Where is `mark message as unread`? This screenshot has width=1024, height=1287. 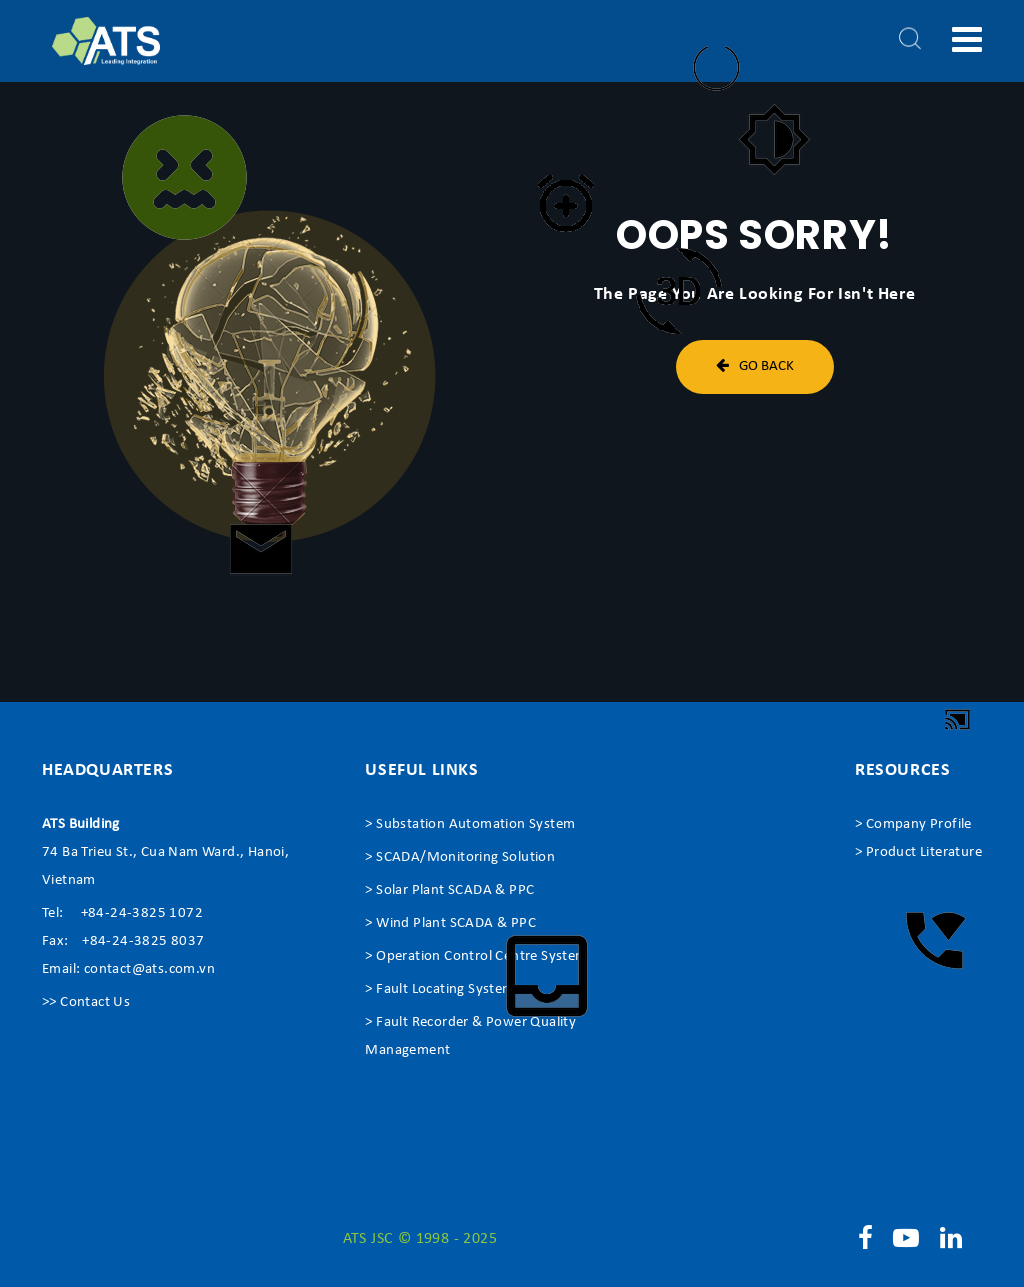 mark message as unread is located at coordinates (261, 549).